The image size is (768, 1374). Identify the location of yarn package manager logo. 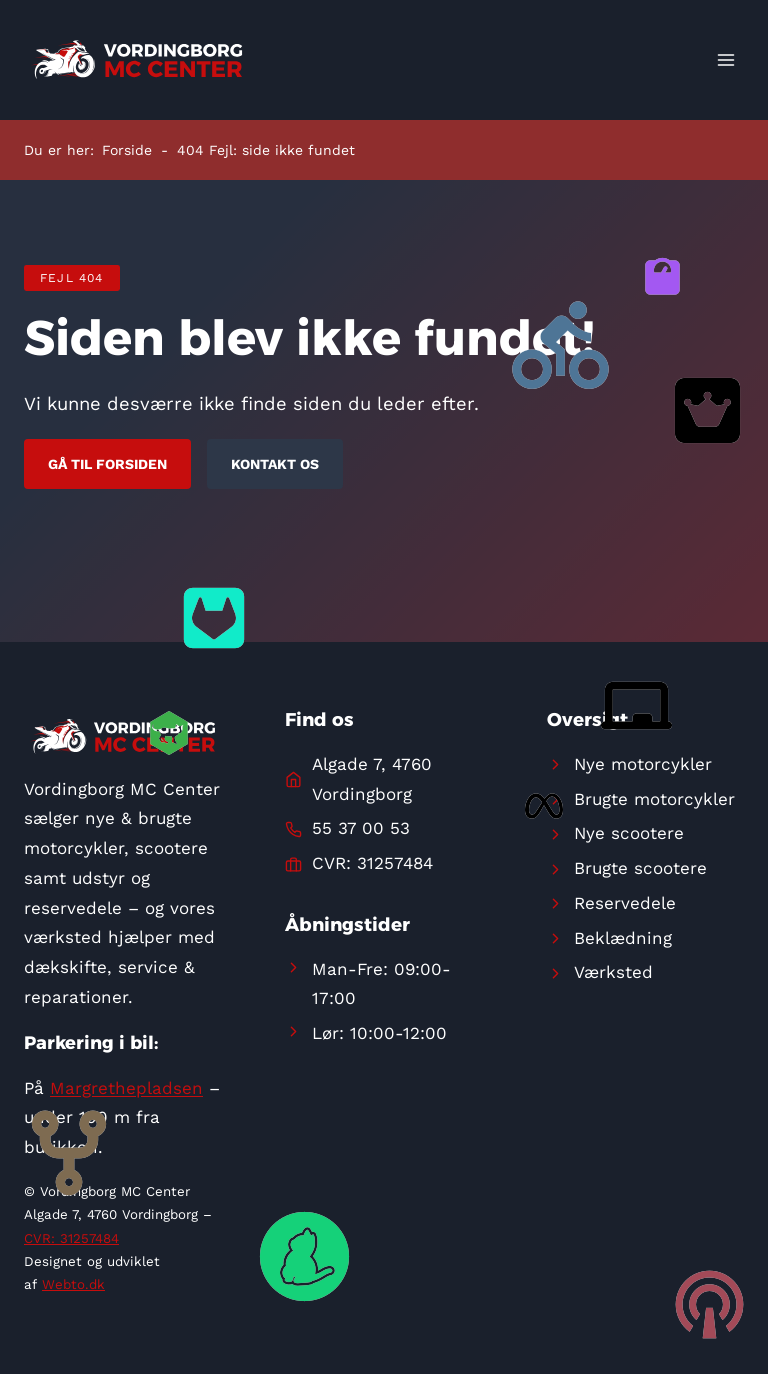
(304, 1256).